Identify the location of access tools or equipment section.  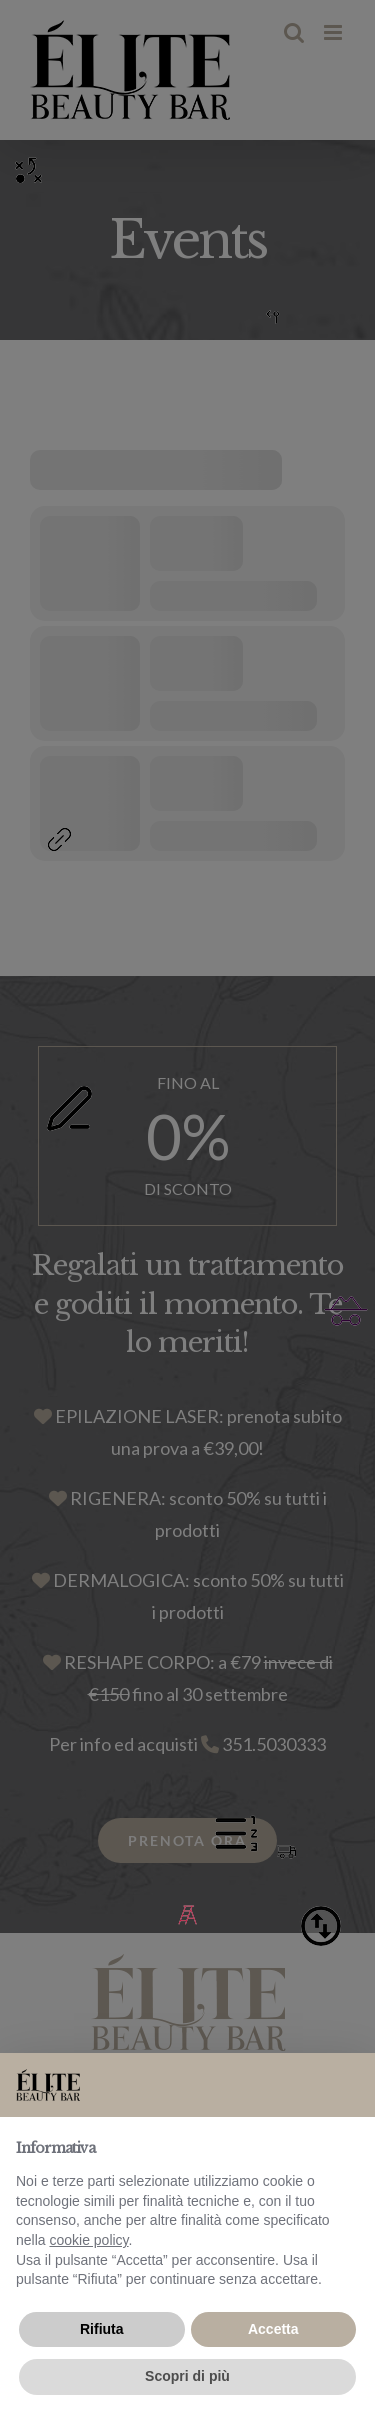
(188, 1915).